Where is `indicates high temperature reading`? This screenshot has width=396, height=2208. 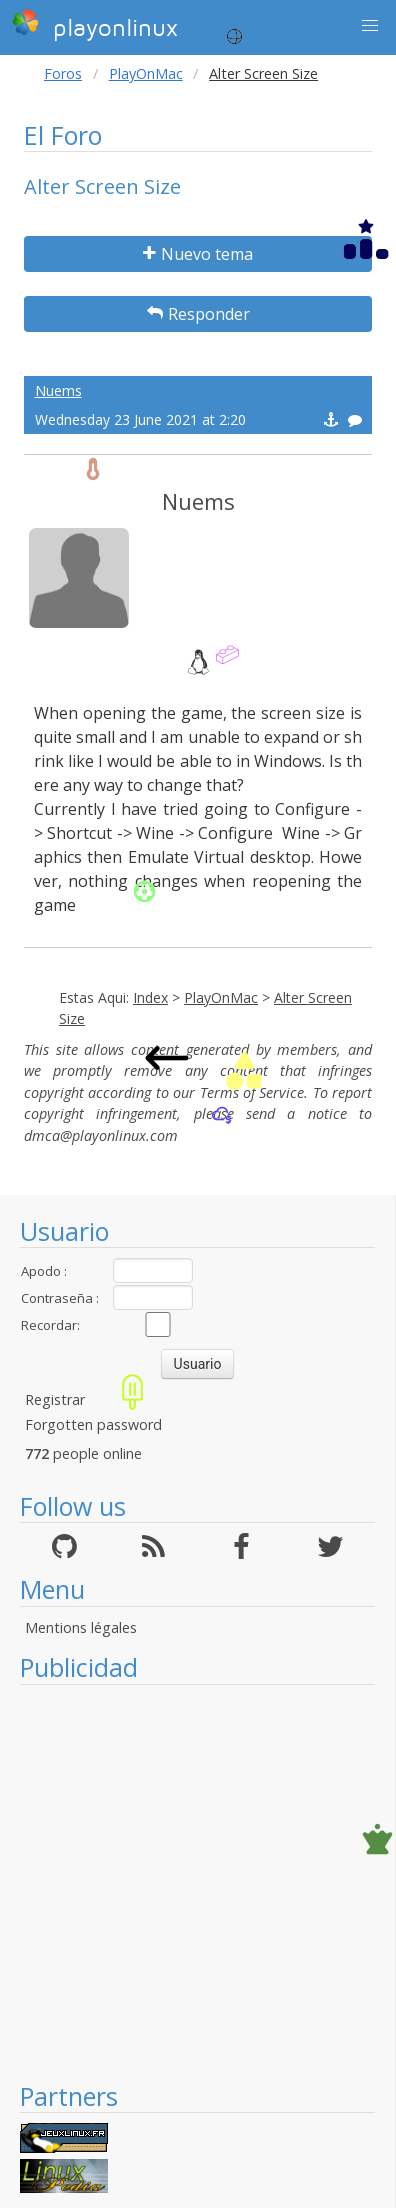
indicates high temperature reading is located at coordinates (93, 469).